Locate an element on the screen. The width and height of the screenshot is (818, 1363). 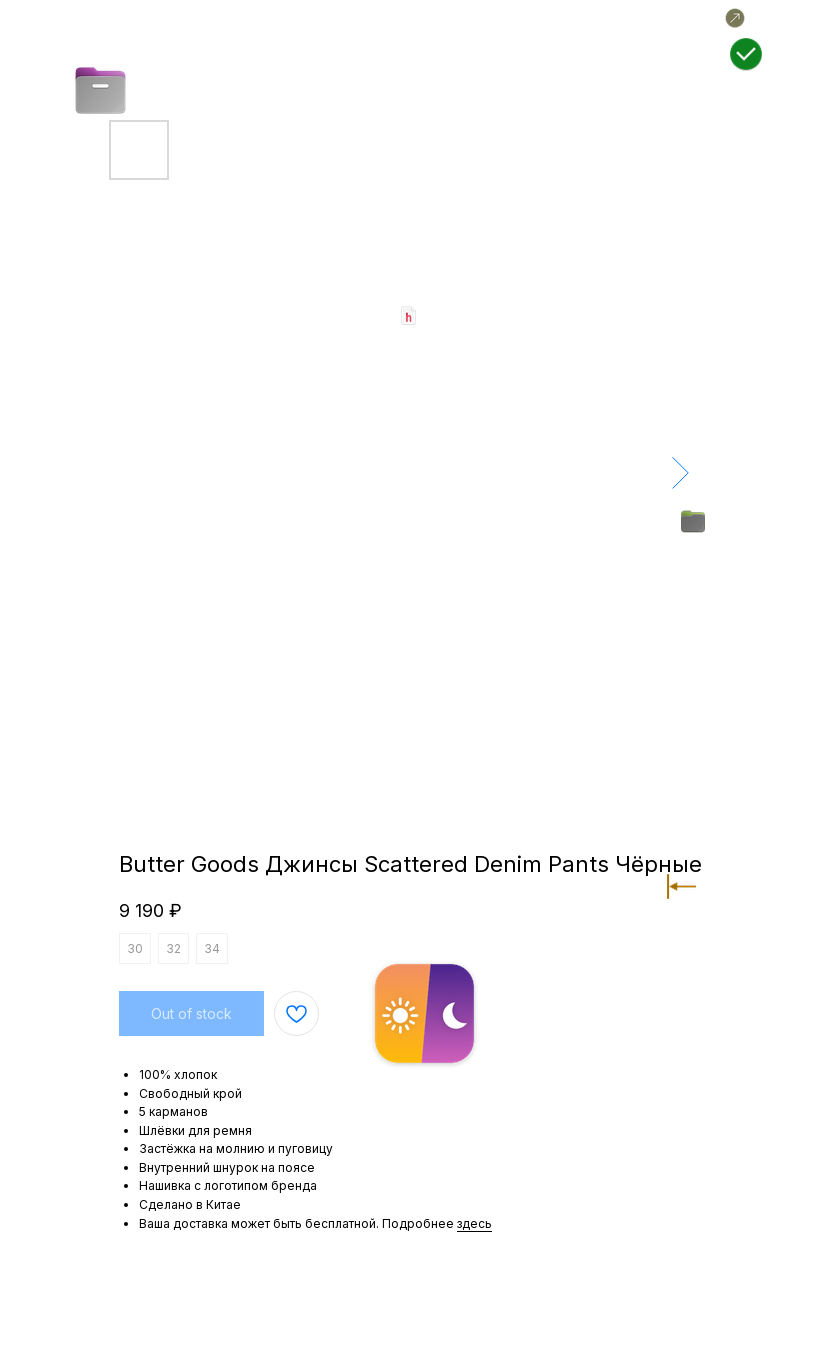
go to the first item in a list or sequence is located at coordinates (681, 886).